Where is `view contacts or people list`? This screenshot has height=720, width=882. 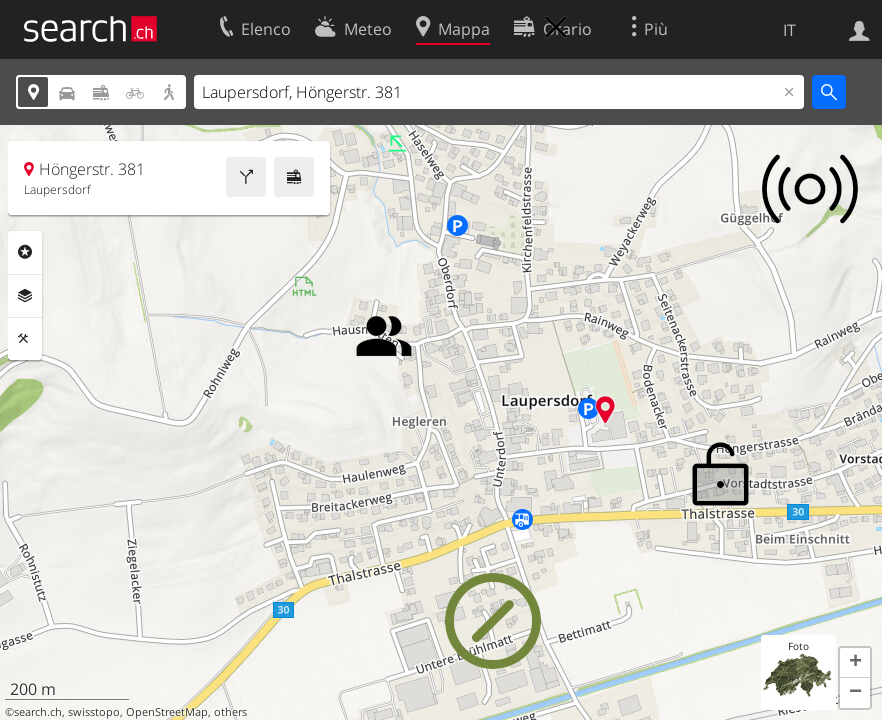 view contacts or people list is located at coordinates (384, 336).